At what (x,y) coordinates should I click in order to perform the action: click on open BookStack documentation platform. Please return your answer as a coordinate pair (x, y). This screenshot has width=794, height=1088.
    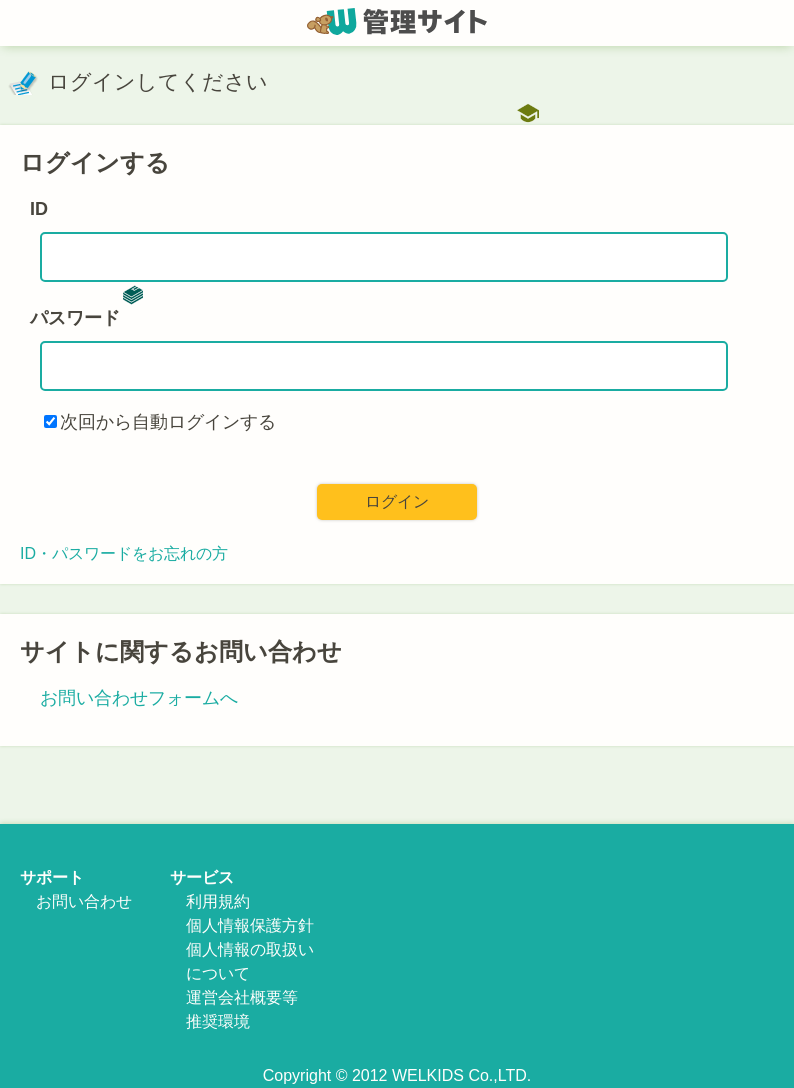
    Looking at the image, I should click on (133, 295).